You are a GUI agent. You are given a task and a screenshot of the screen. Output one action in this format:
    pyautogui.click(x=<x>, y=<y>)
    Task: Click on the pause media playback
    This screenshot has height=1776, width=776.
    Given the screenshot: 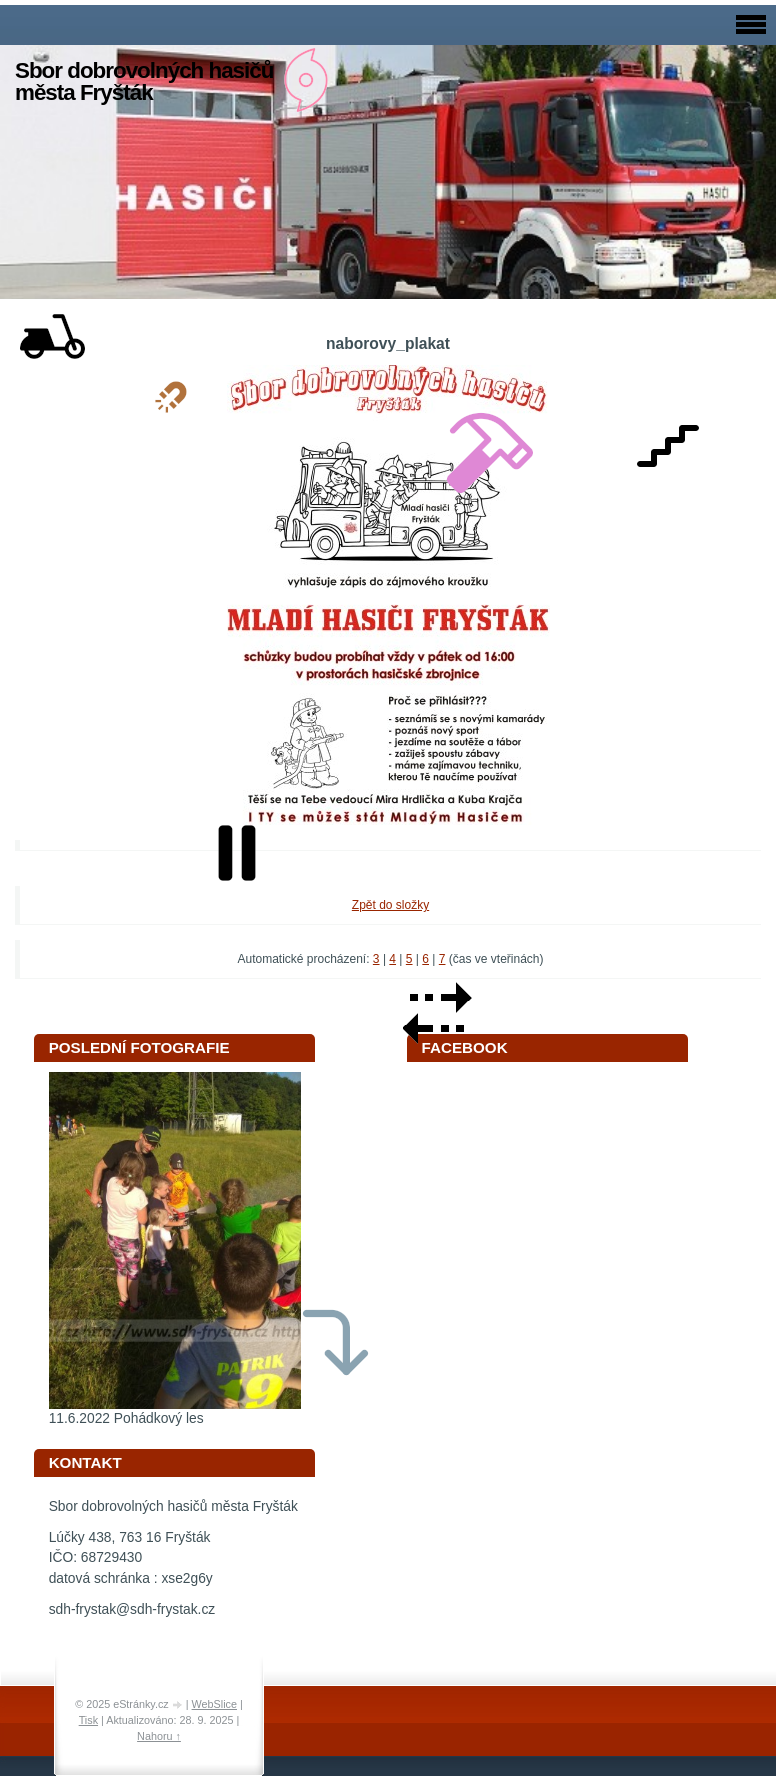 What is the action you would take?
    pyautogui.click(x=237, y=853)
    